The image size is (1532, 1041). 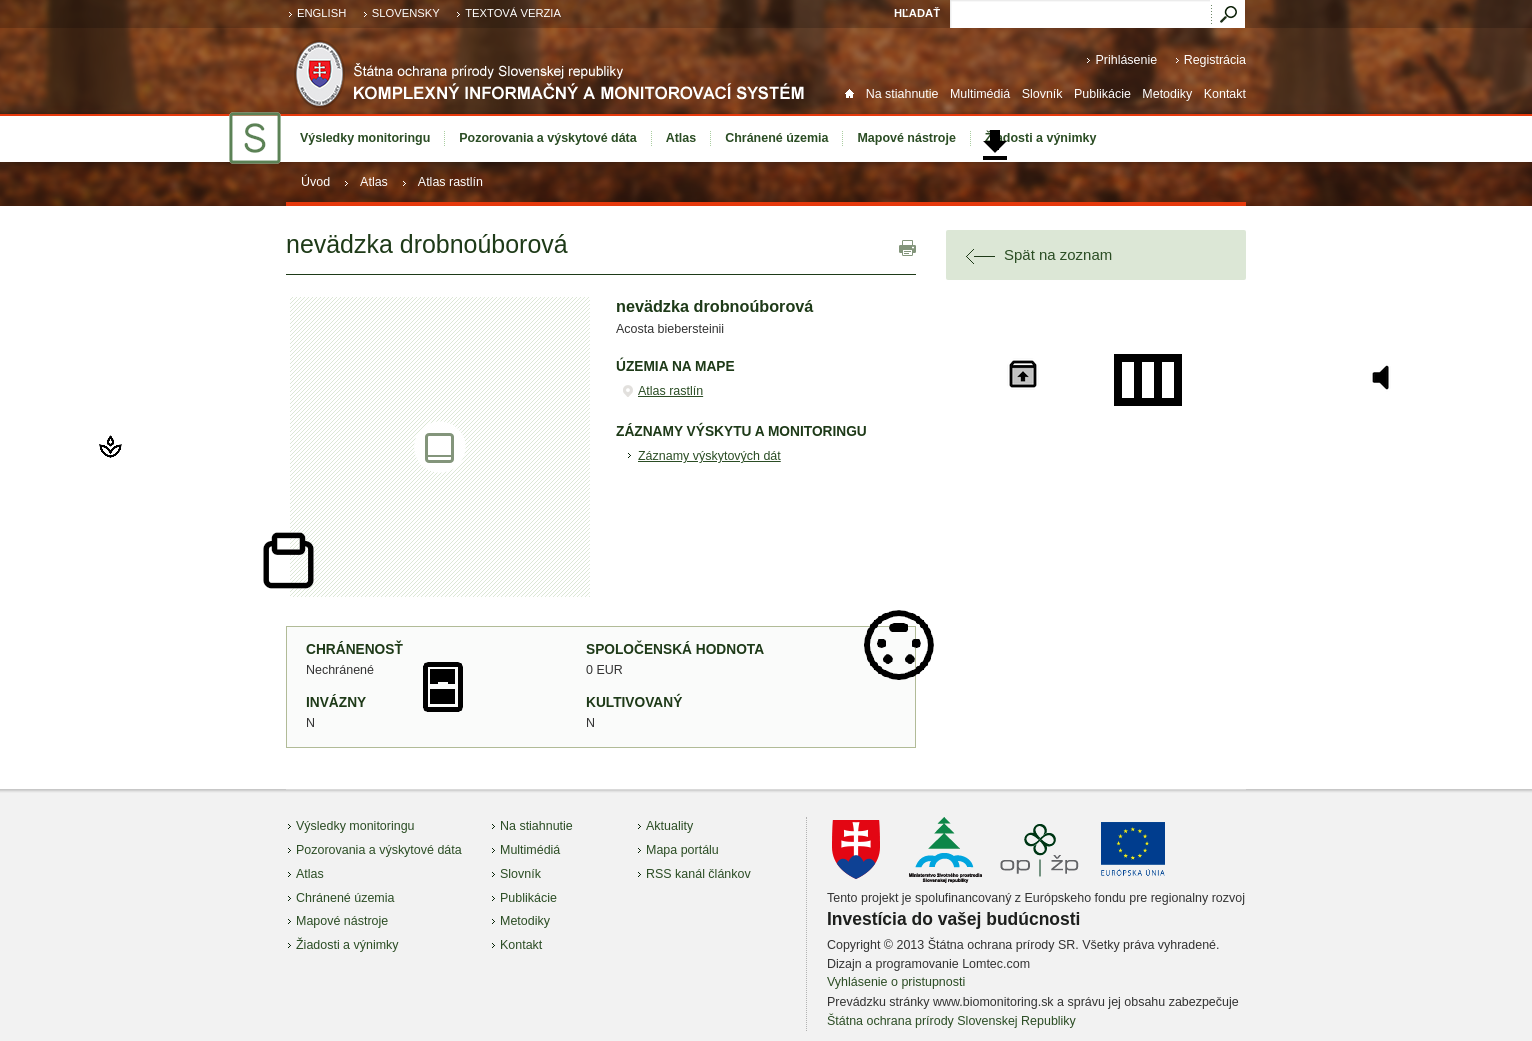 I want to click on link to stripe payment services, so click(x=255, y=138).